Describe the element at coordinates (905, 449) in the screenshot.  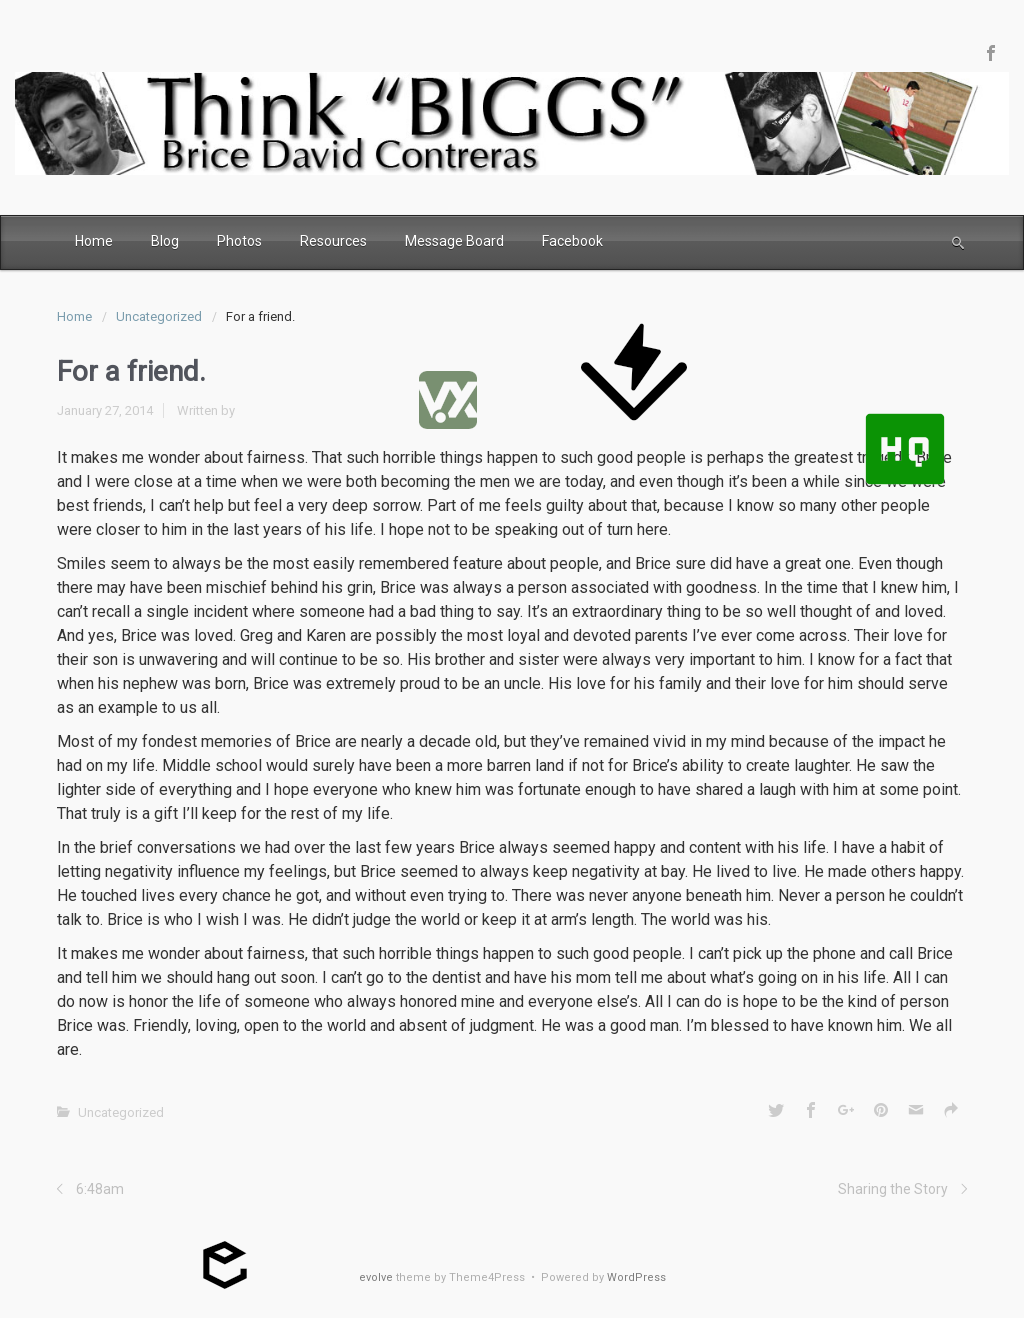
I see `indicates high quality media or streaming option` at that location.